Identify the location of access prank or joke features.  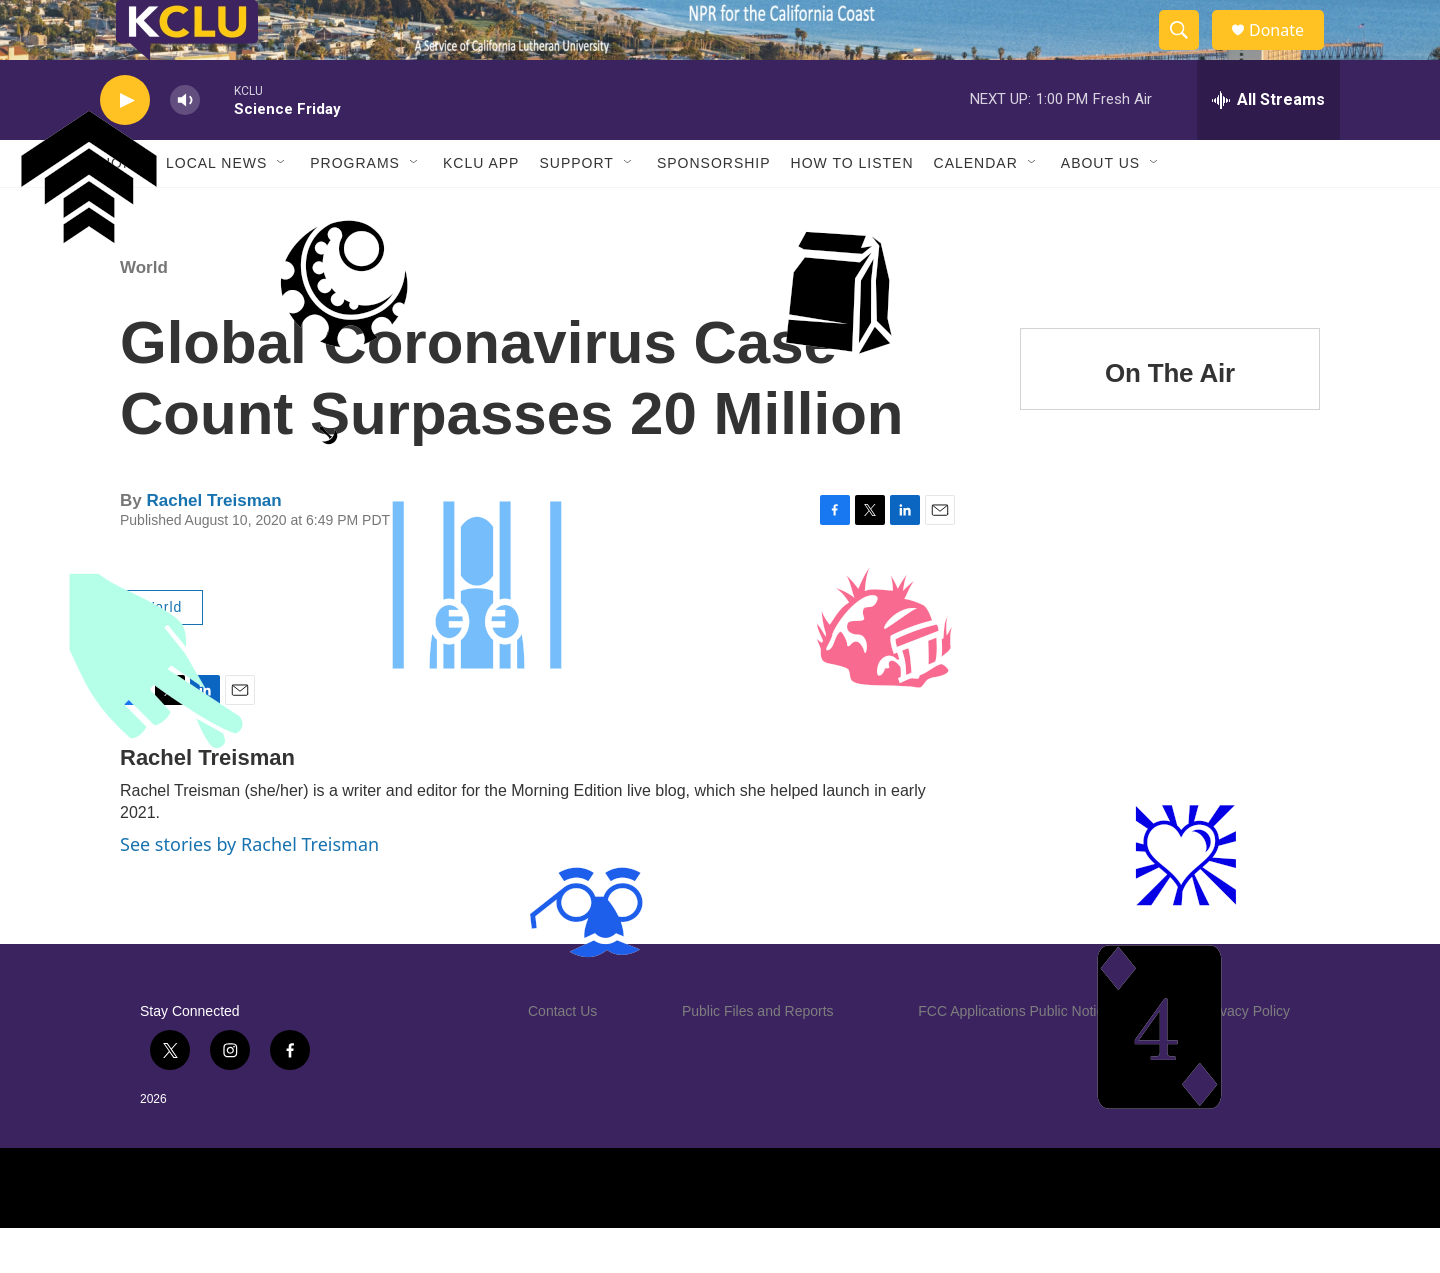
(586, 910).